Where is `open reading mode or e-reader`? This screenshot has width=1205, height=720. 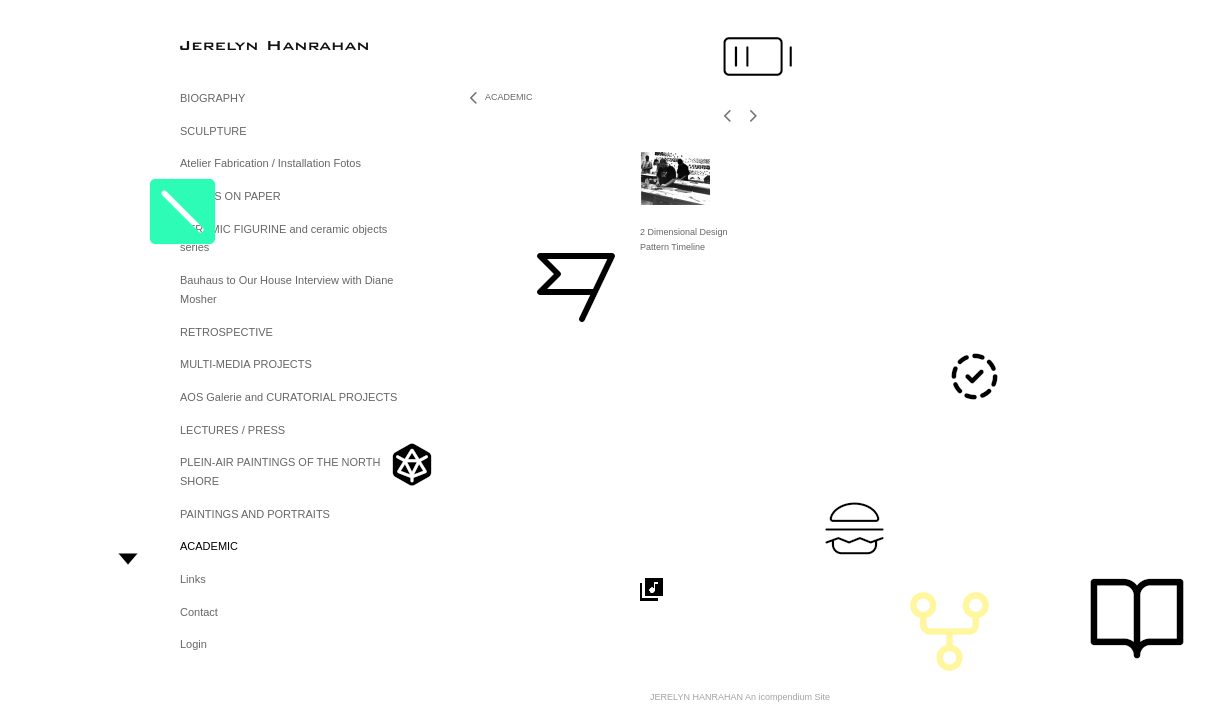 open reading mode or e-reader is located at coordinates (1137, 612).